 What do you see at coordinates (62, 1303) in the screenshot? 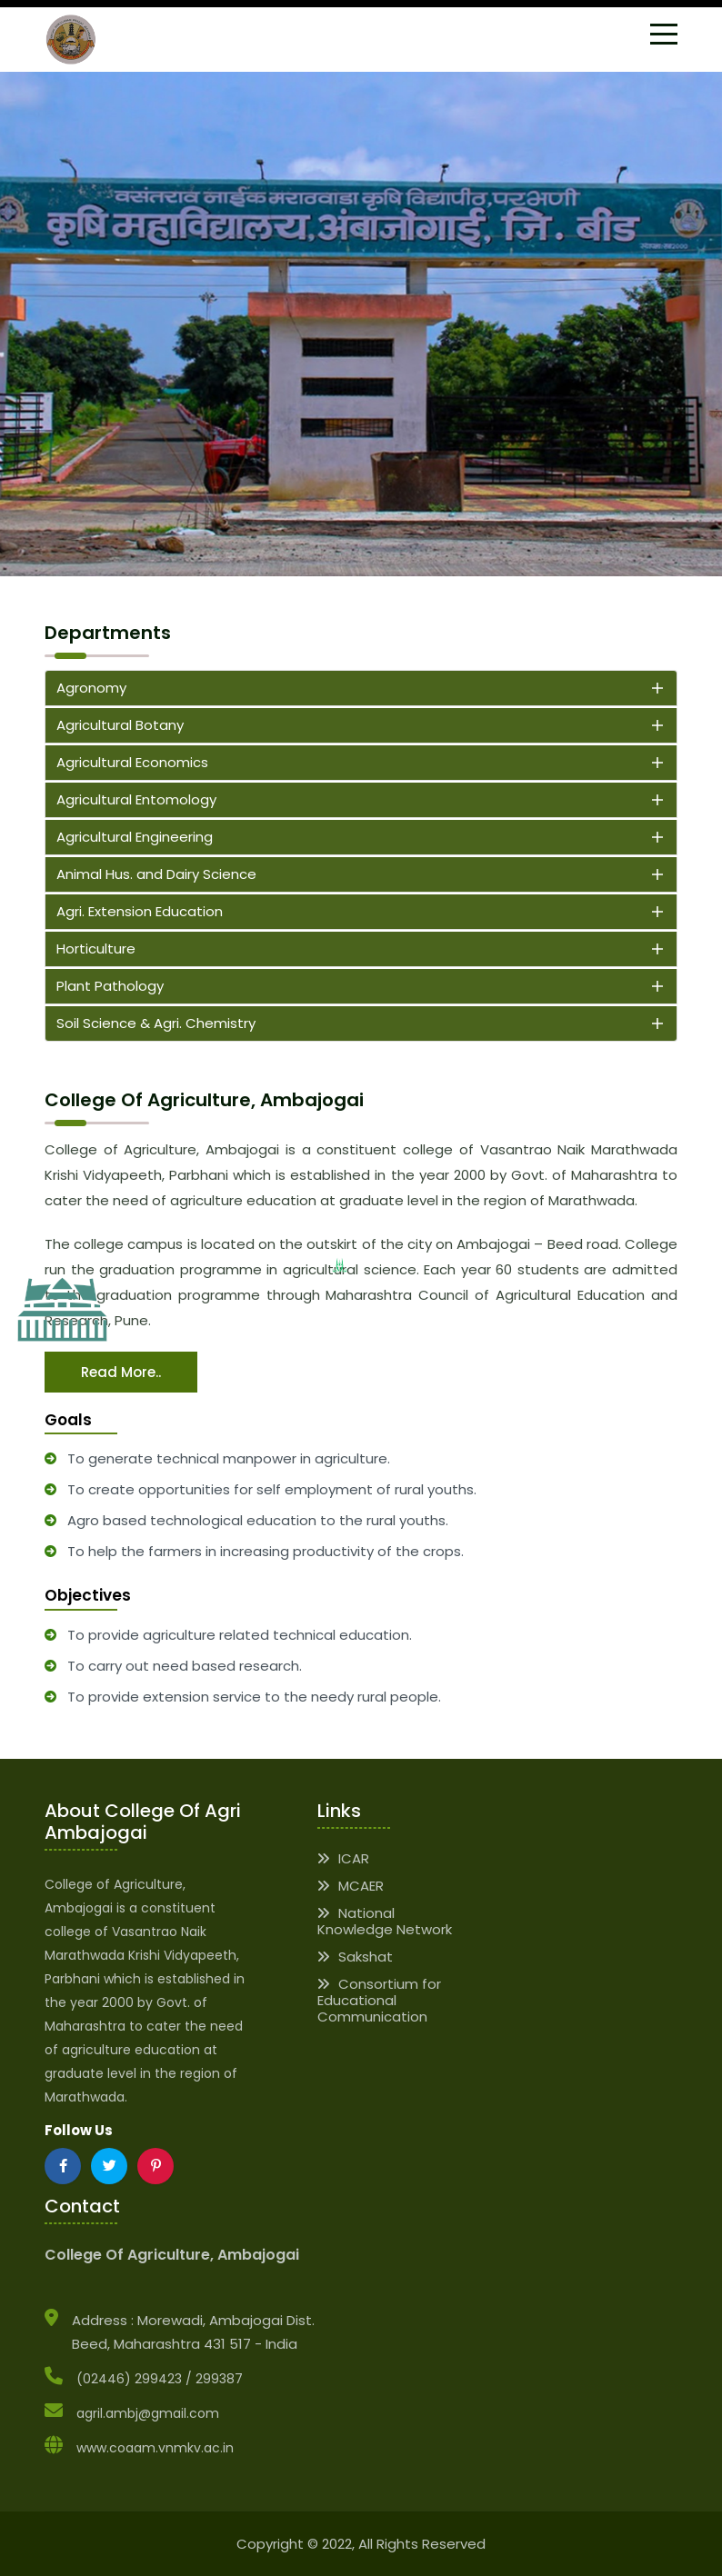
I see `view viking longhouse building` at bounding box center [62, 1303].